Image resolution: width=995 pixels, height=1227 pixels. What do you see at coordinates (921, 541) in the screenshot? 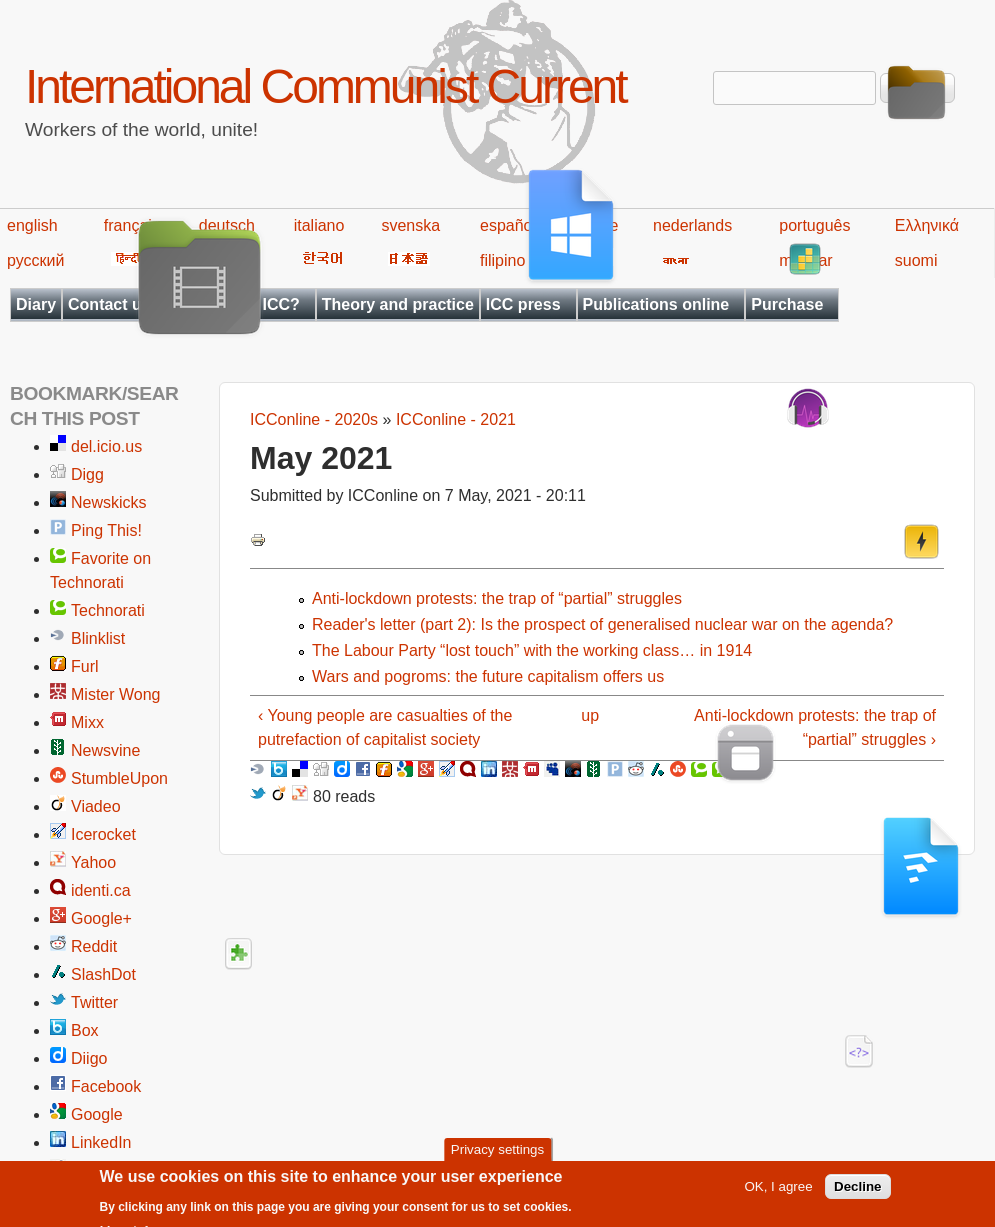
I see `access power and battery settings` at bounding box center [921, 541].